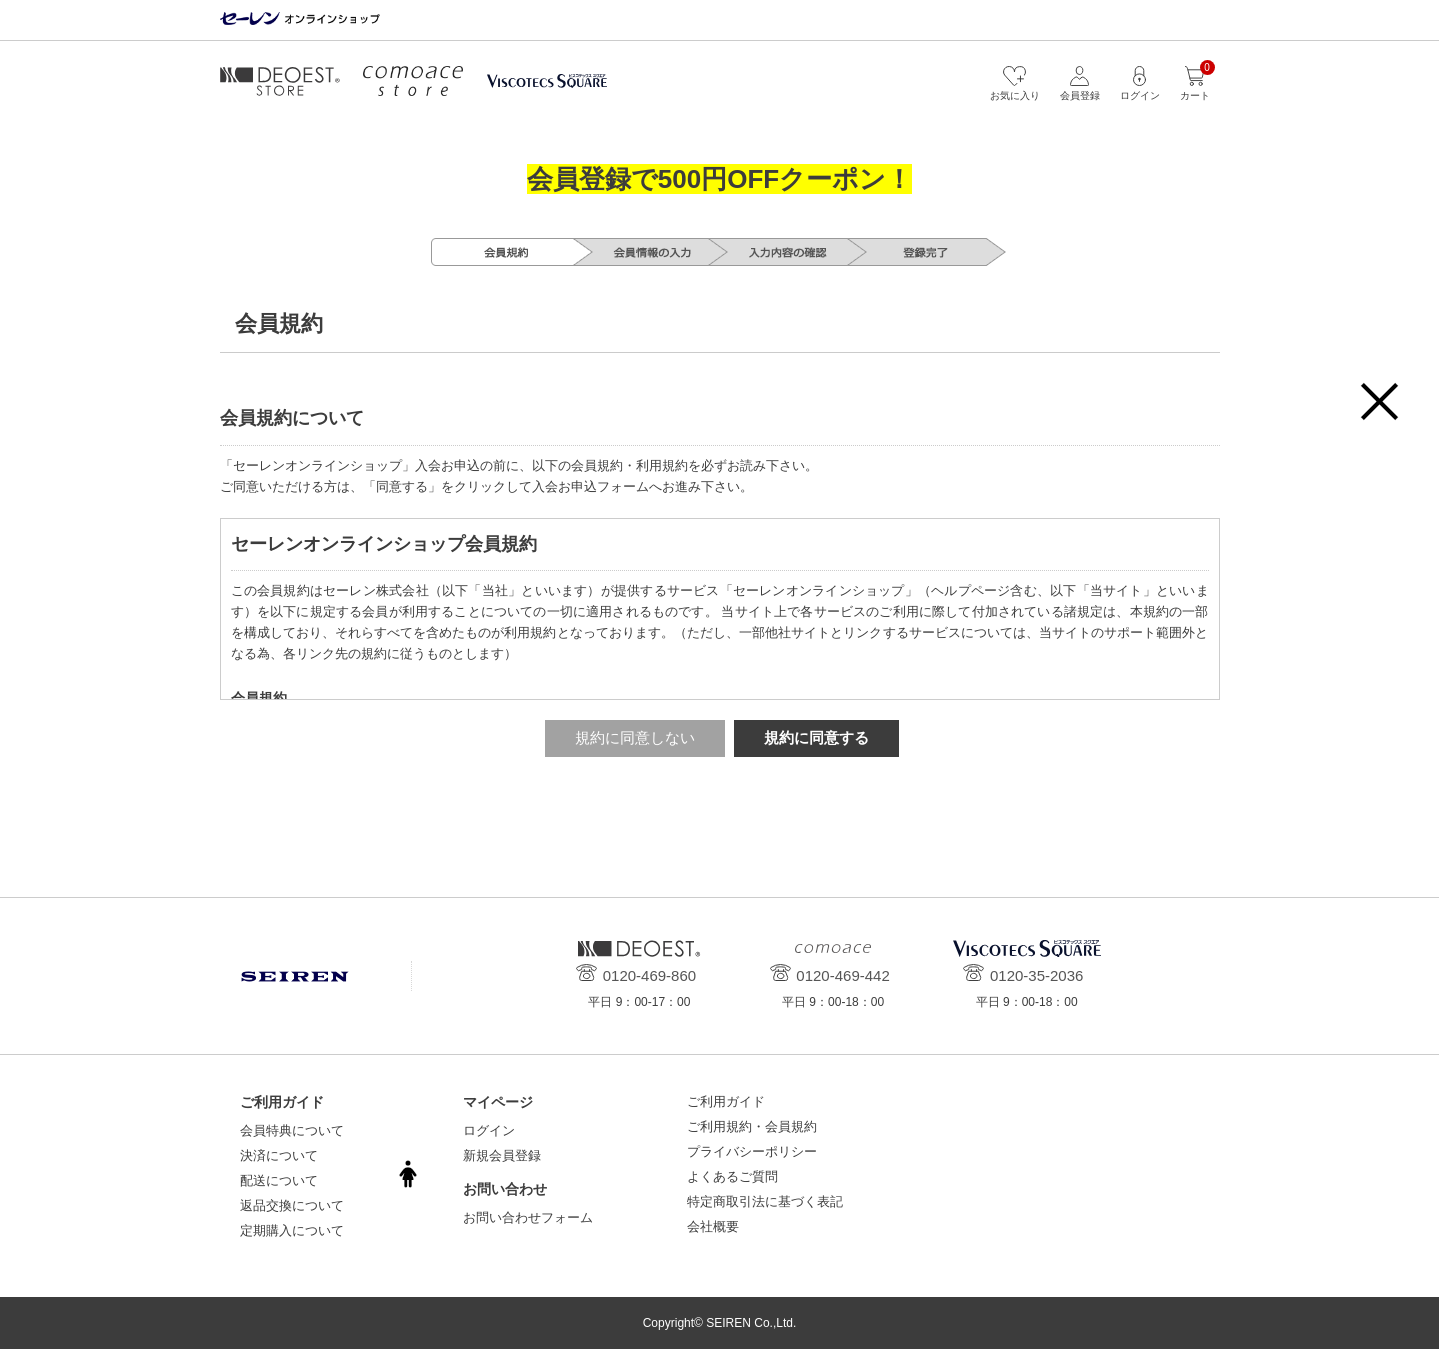 Image resolution: width=1439 pixels, height=1349 pixels. I want to click on indicates female or women's restroom, so click(408, 1174).